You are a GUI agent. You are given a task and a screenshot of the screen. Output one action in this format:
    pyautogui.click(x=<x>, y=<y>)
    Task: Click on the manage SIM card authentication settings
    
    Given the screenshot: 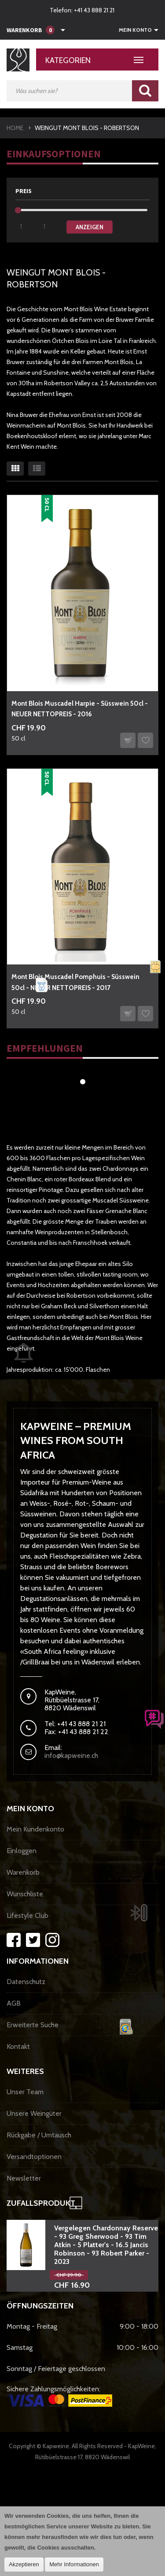 What is the action you would take?
    pyautogui.click(x=155, y=967)
    